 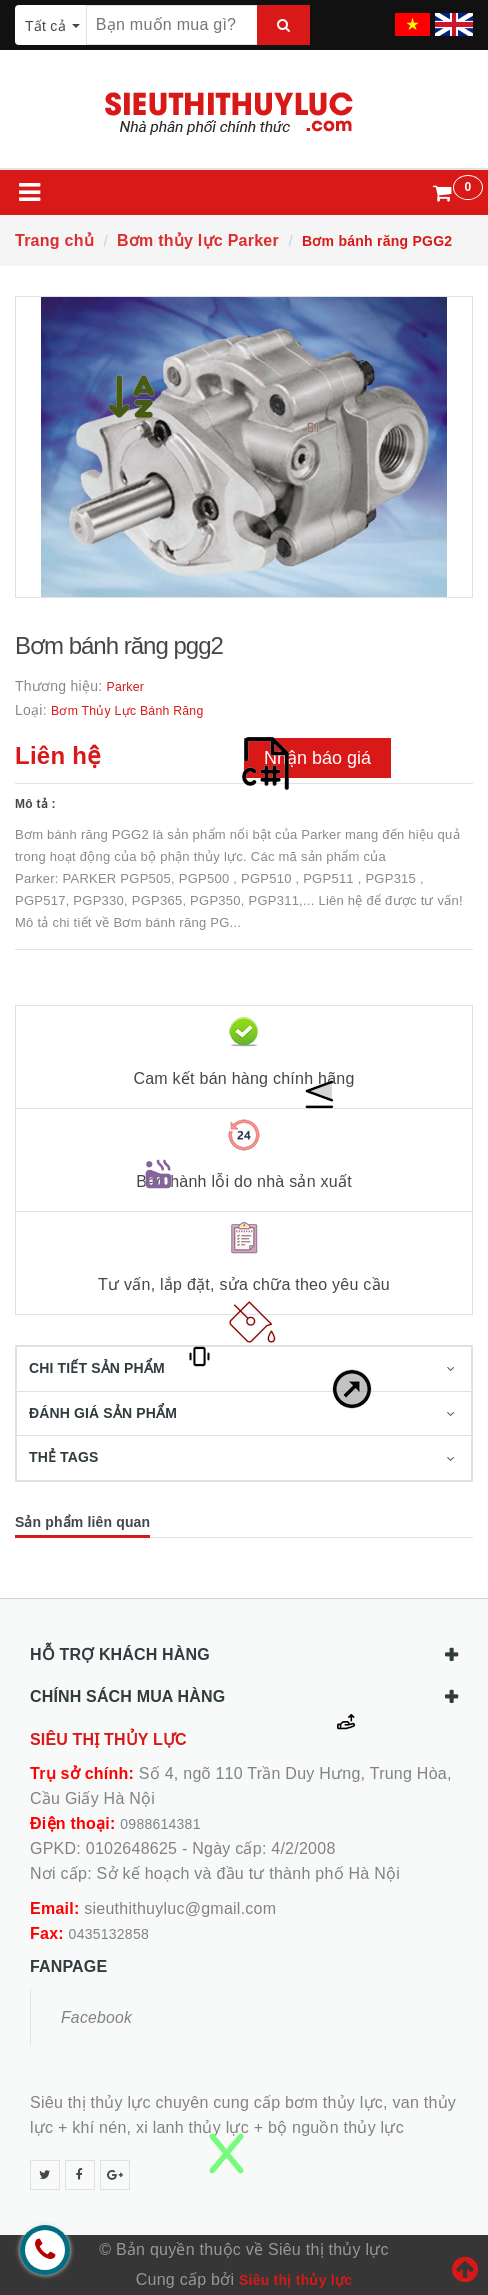 What do you see at coordinates (320, 1095) in the screenshot?
I see `less than or equal to mathematical operator` at bounding box center [320, 1095].